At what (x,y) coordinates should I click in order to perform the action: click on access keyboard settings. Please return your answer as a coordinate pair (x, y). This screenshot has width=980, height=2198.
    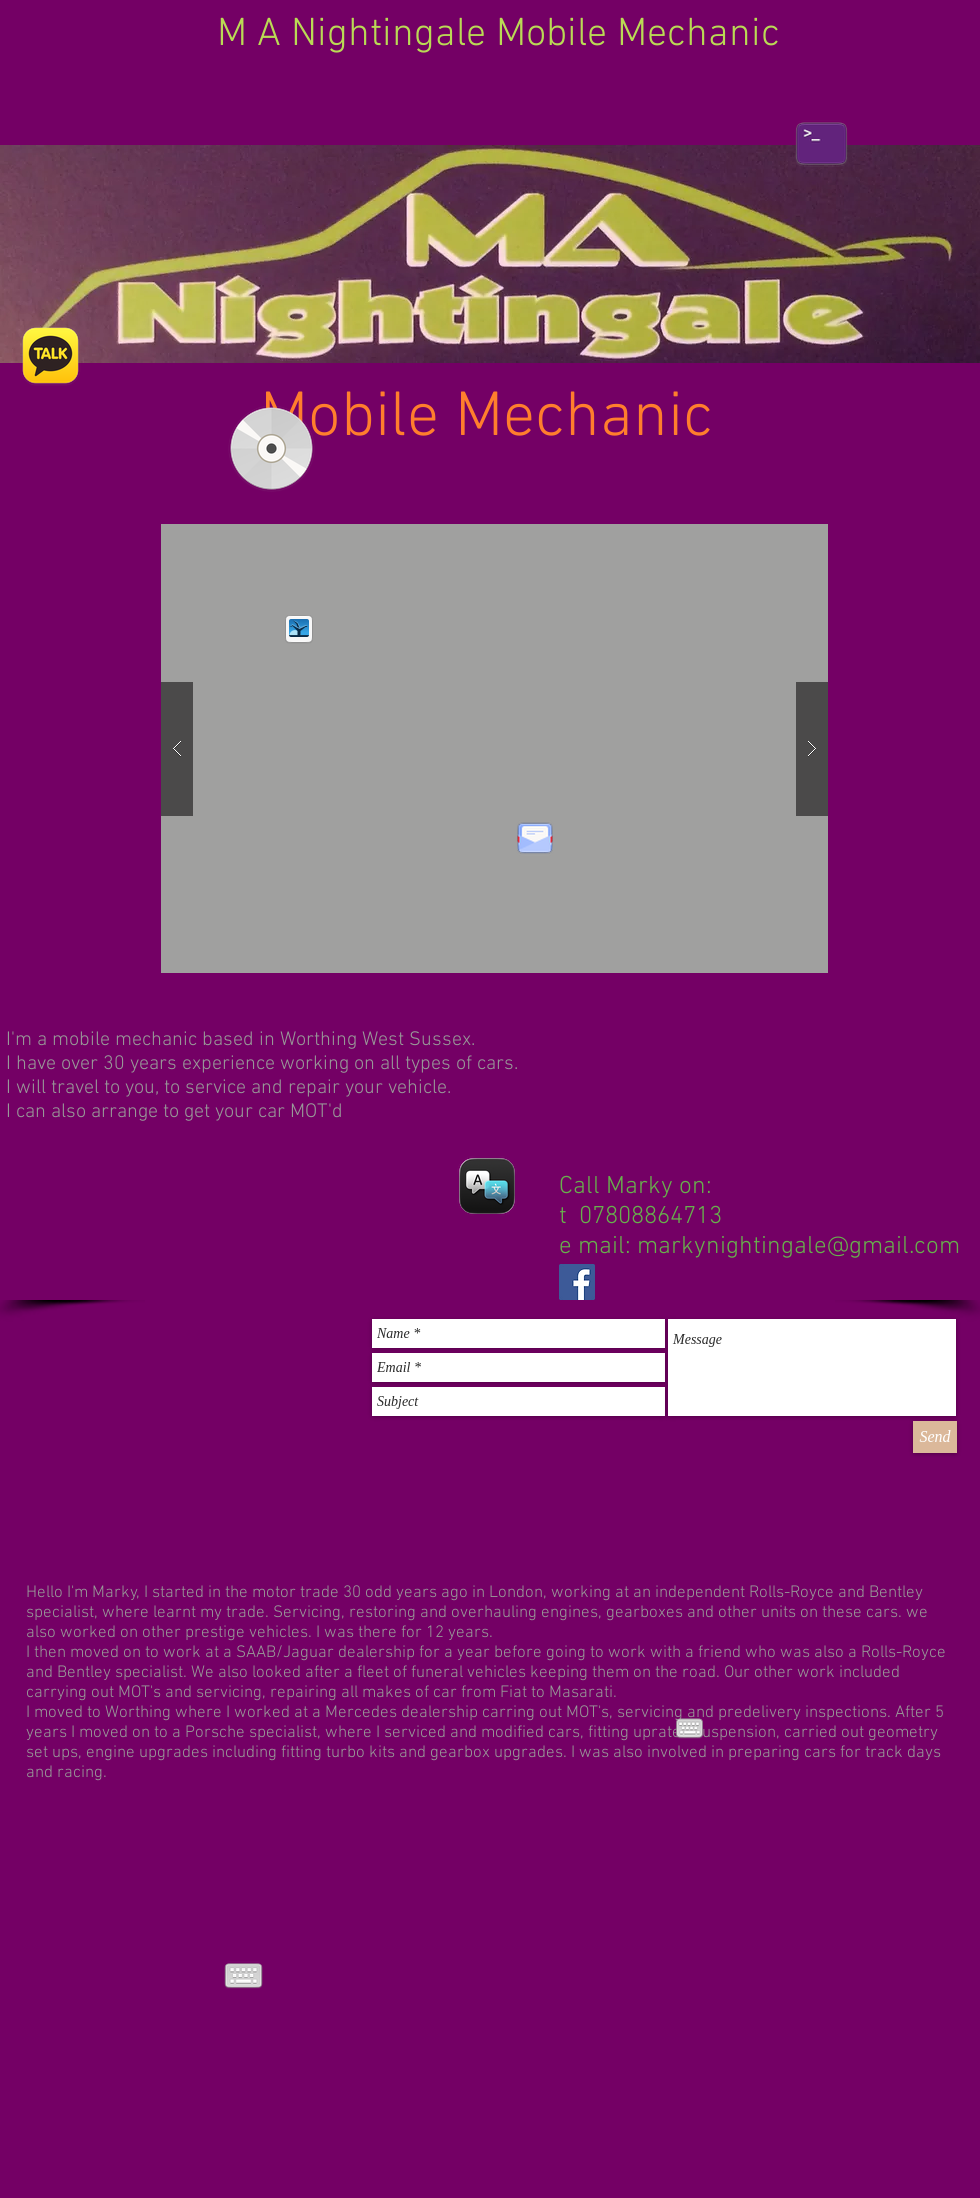
    Looking at the image, I should click on (689, 1728).